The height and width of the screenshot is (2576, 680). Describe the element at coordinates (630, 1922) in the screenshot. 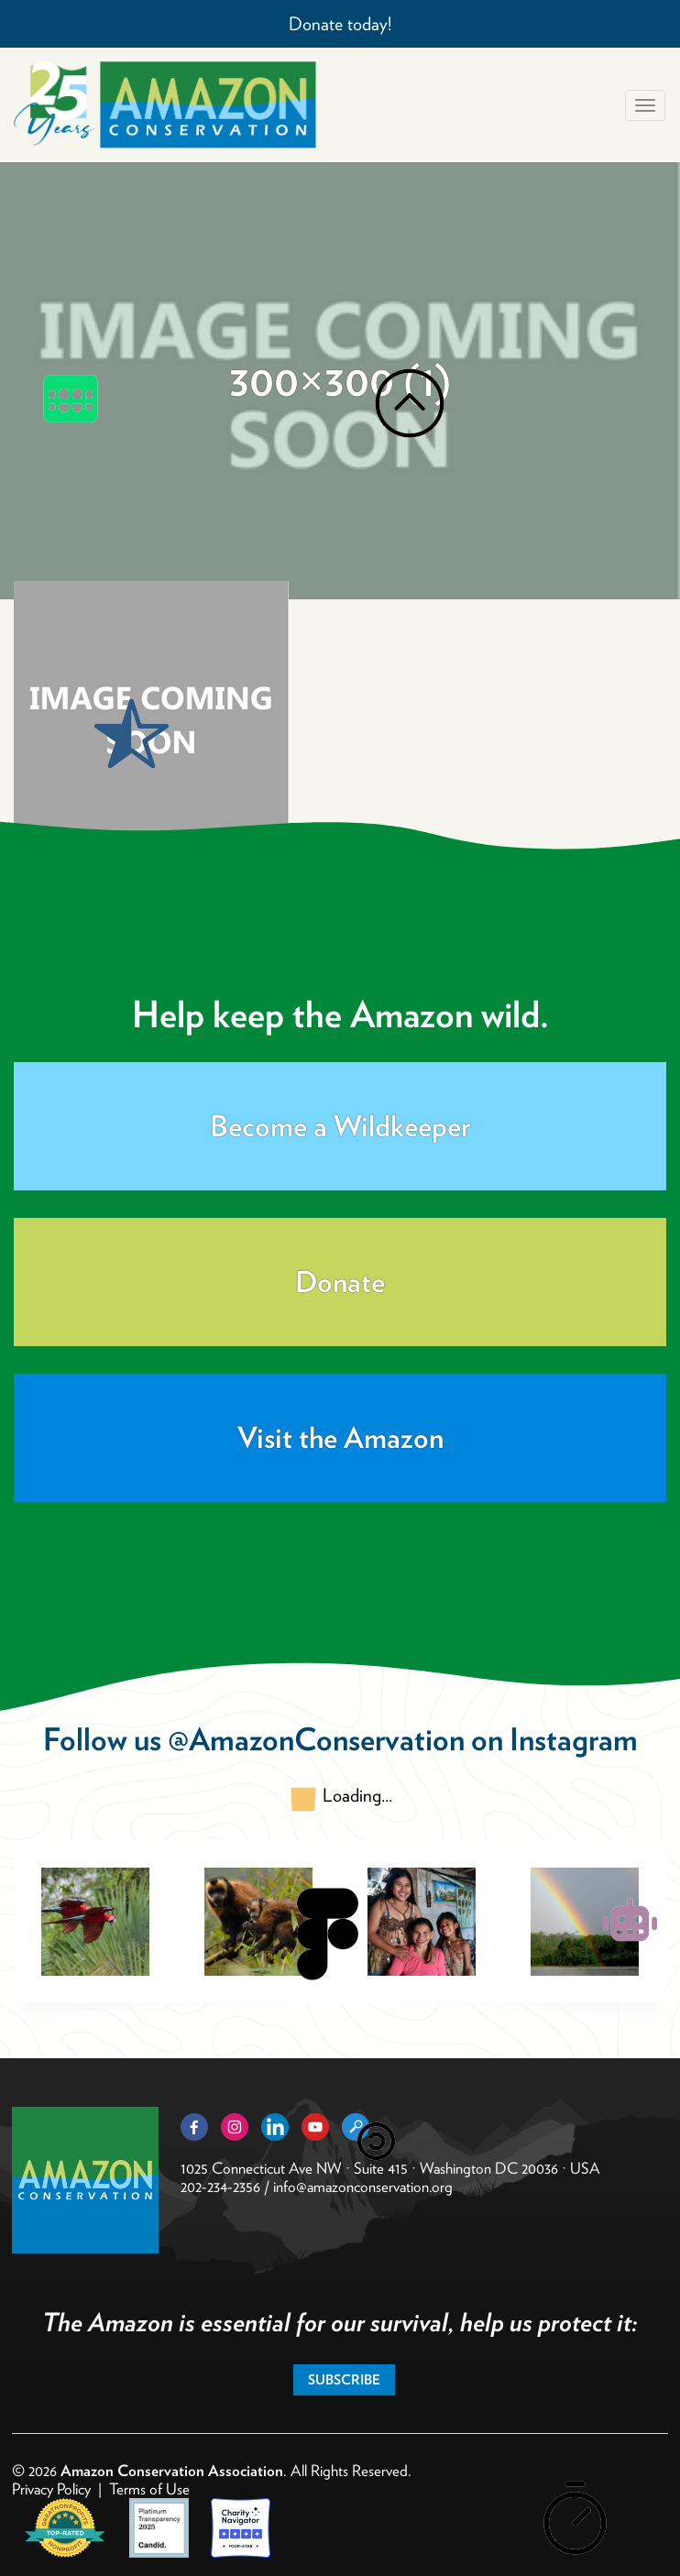

I see `access AI assistant or chatbot features` at that location.